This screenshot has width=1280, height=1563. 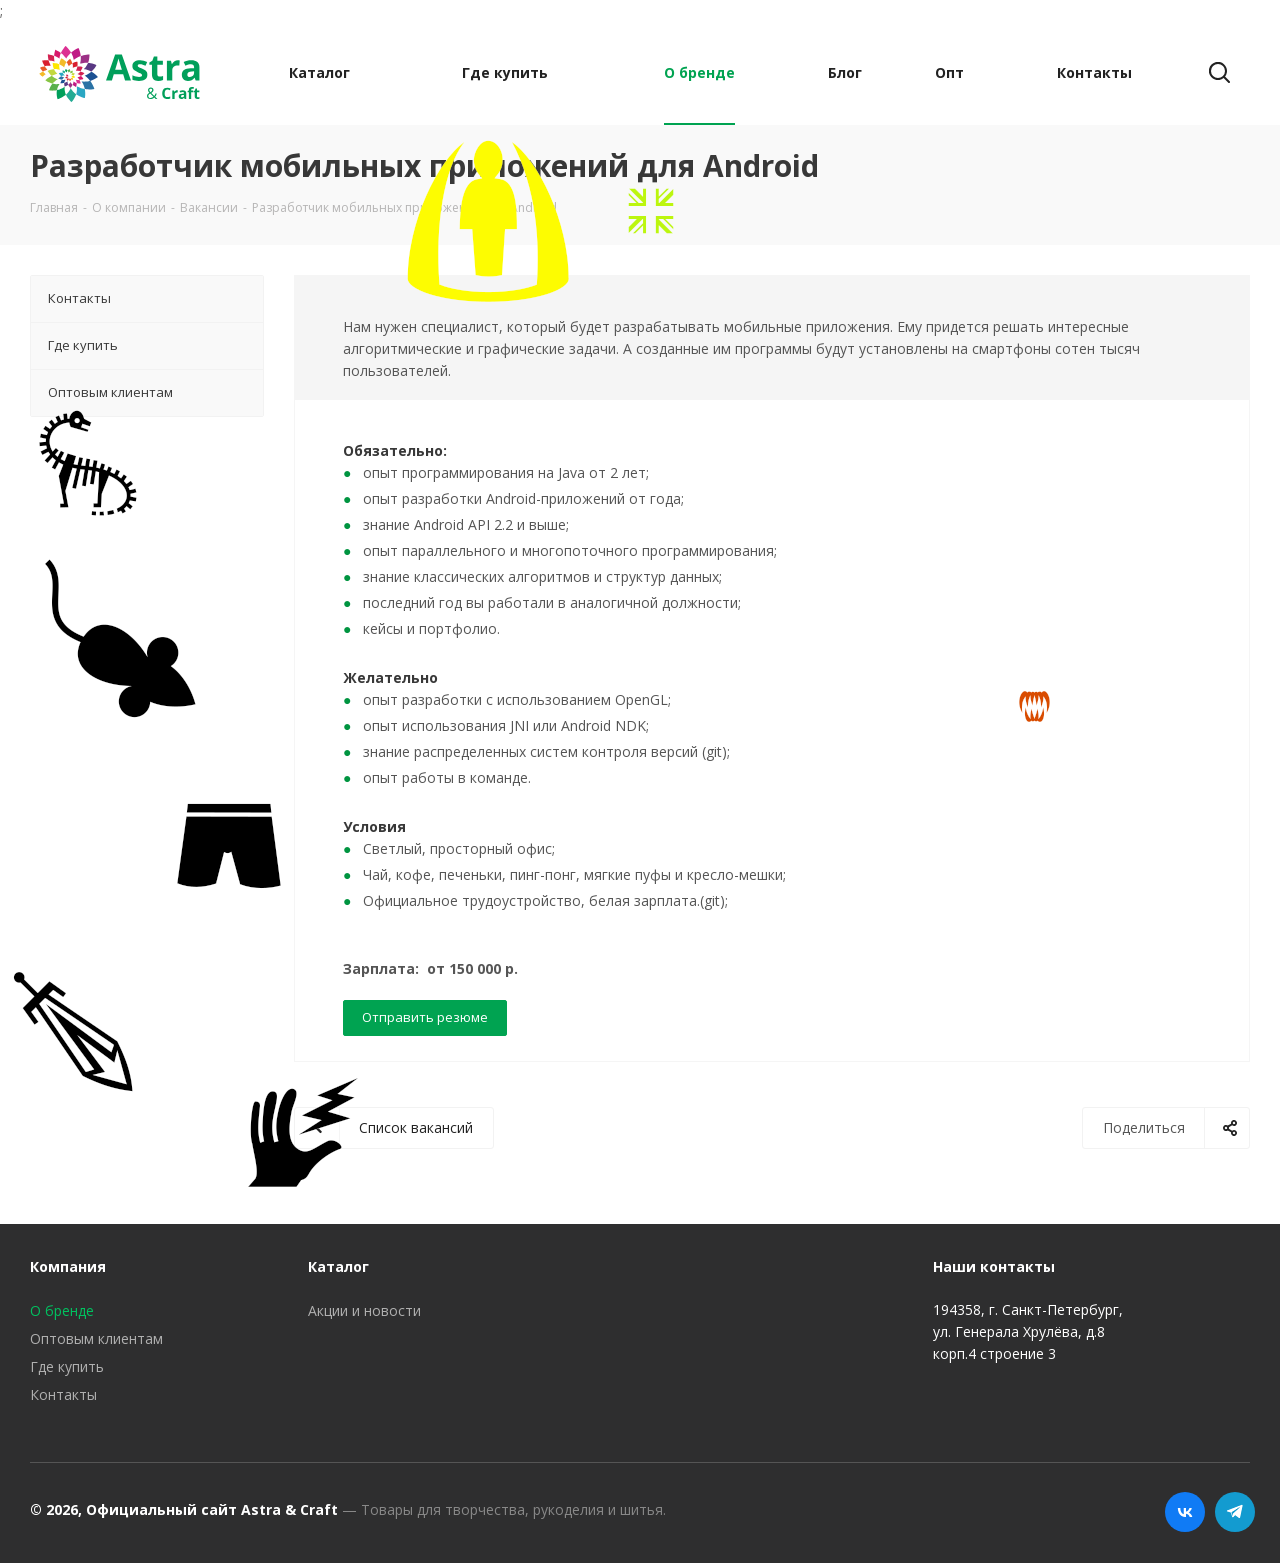 What do you see at coordinates (488, 221) in the screenshot?
I see `notification security settings` at bounding box center [488, 221].